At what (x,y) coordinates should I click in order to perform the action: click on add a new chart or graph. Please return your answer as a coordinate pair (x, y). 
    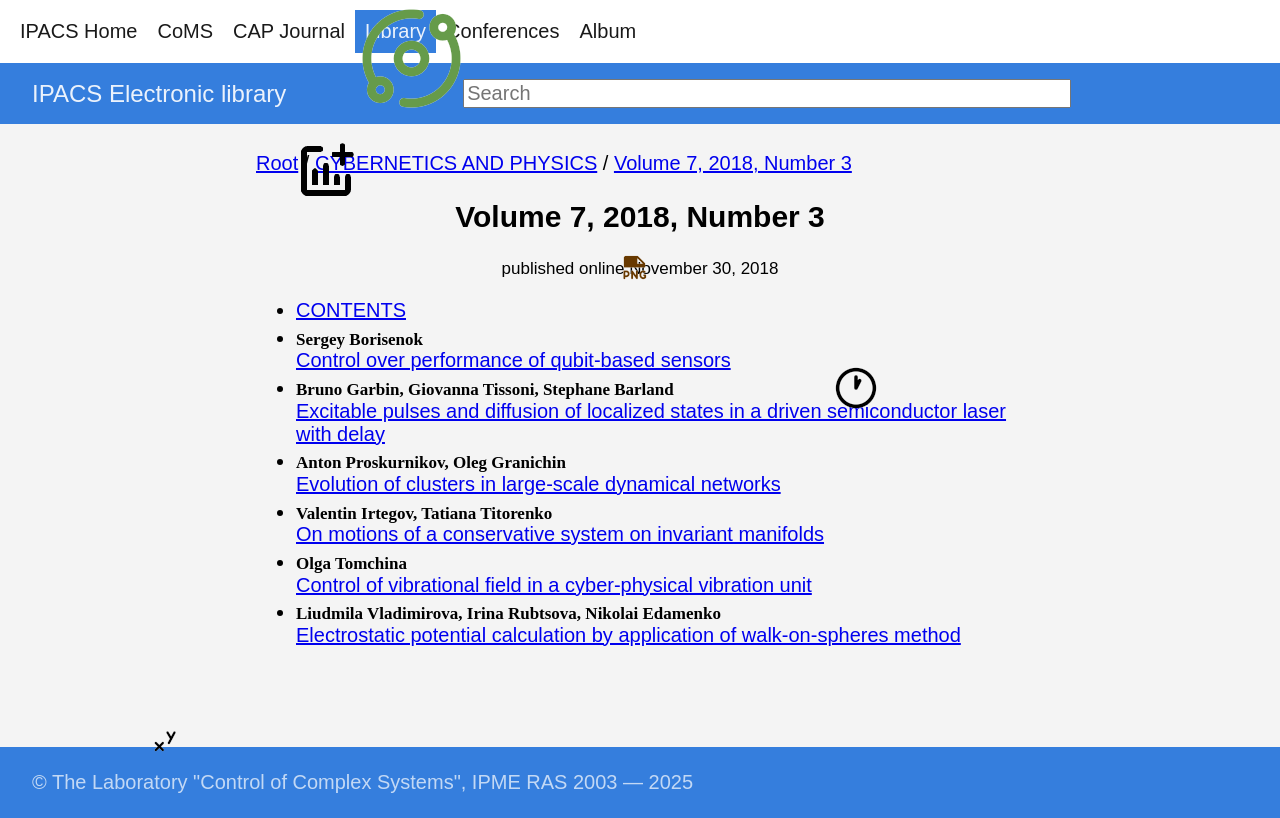
    Looking at the image, I should click on (326, 171).